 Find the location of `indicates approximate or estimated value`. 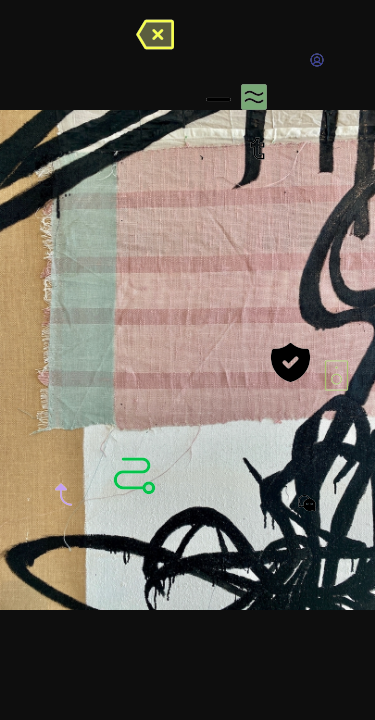

indicates approximate or estimated value is located at coordinates (254, 97).